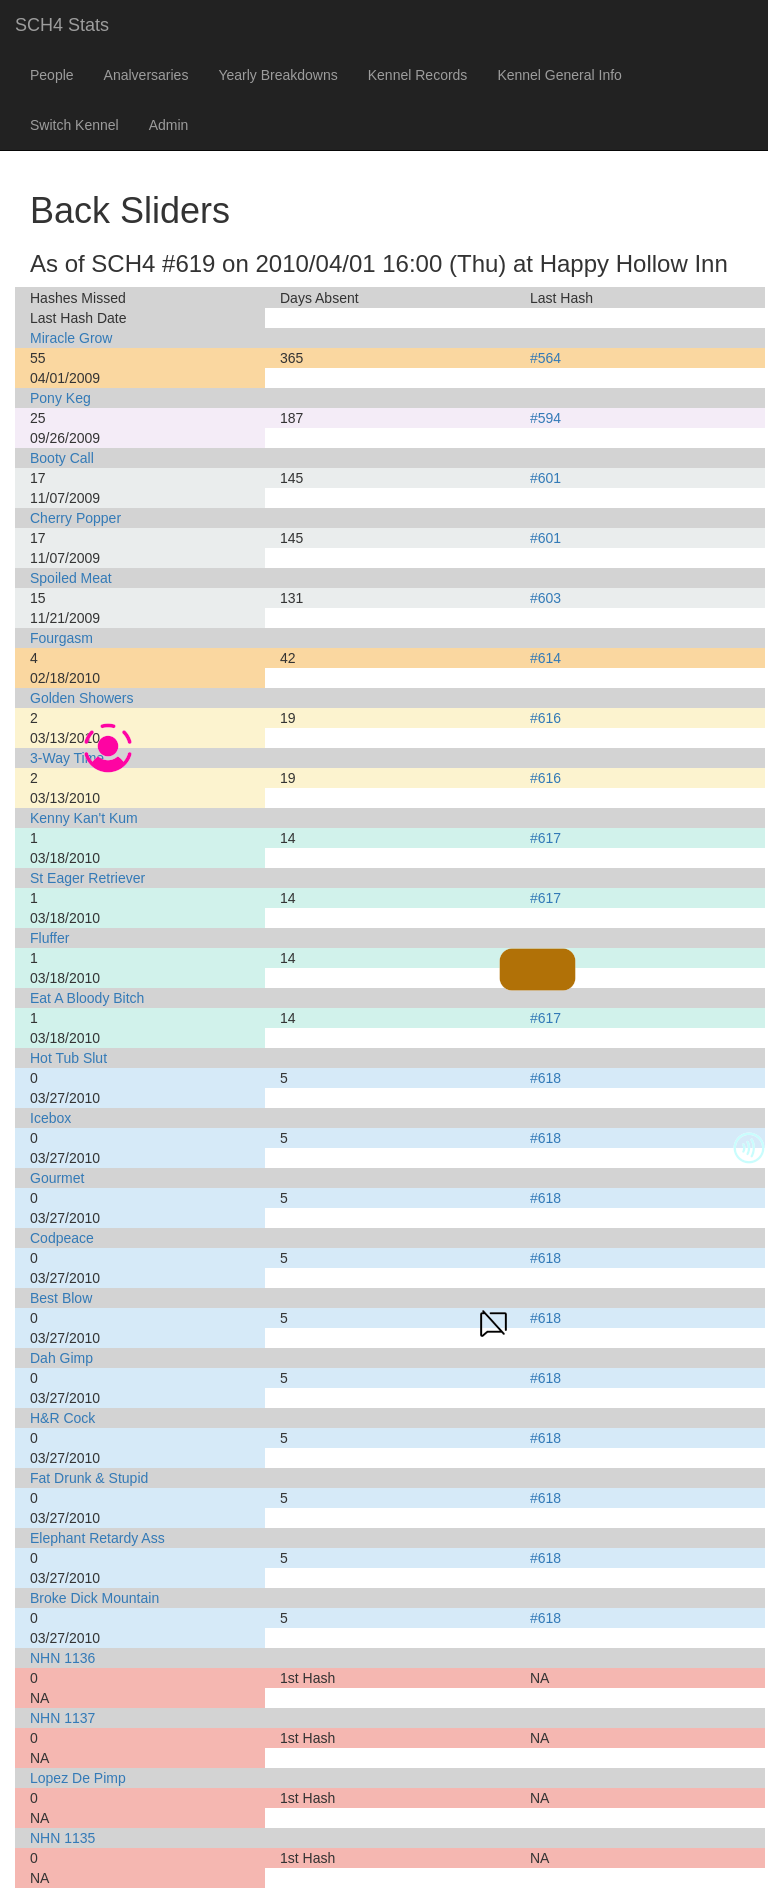 Image resolution: width=768 pixels, height=1888 pixels. What do you see at coordinates (493, 1322) in the screenshot?
I see `mute or disable chat notifications` at bounding box center [493, 1322].